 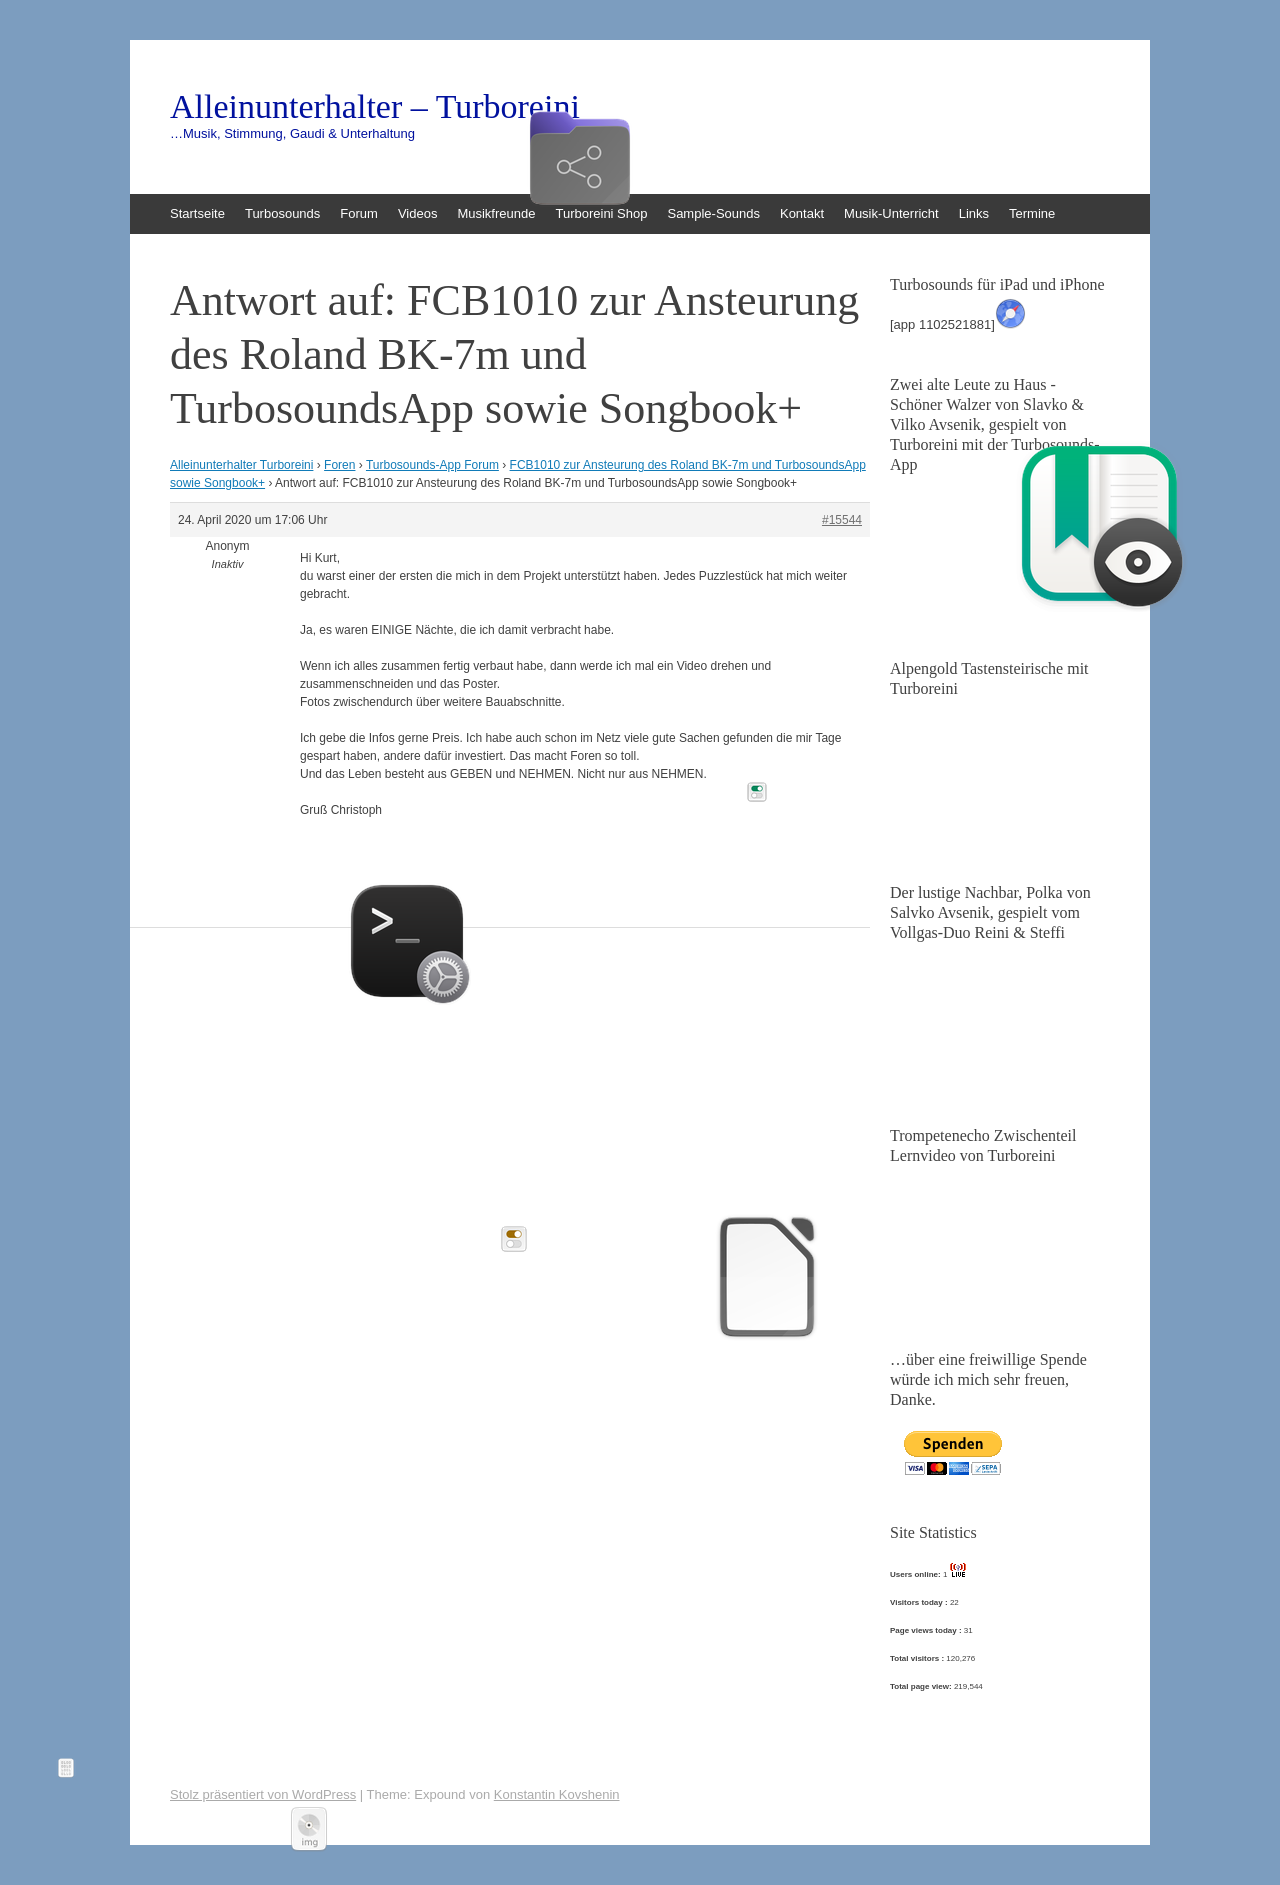 What do you see at coordinates (407, 941) in the screenshot?
I see `open terminal preferences or settings` at bounding box center [407, 941].